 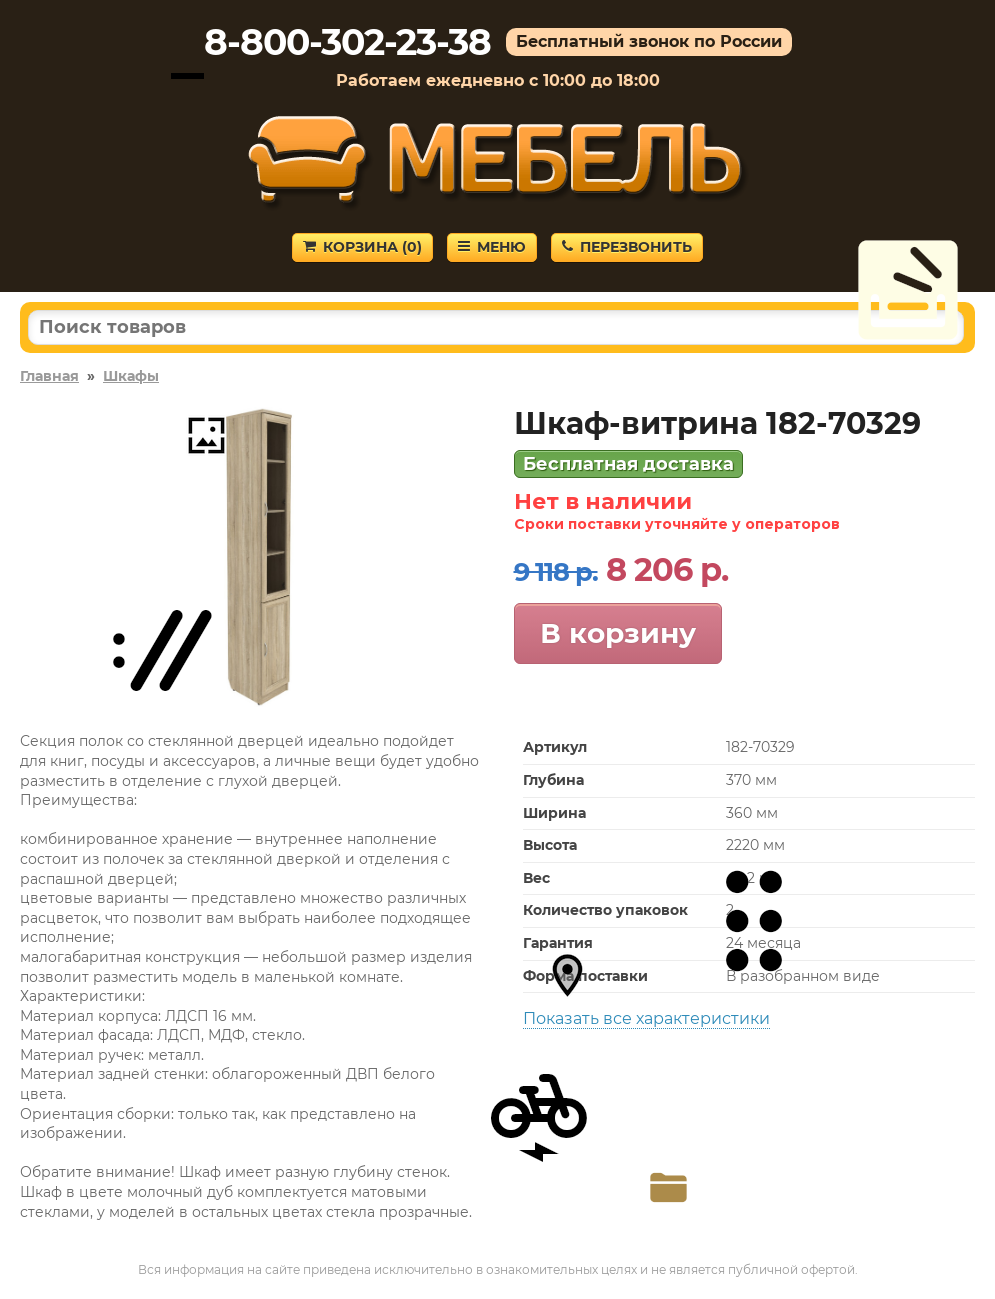 What do you see at coordinates (206, 435) in the screenshot?
I see `change or set wallpaper` at bounding box center [206, 435].